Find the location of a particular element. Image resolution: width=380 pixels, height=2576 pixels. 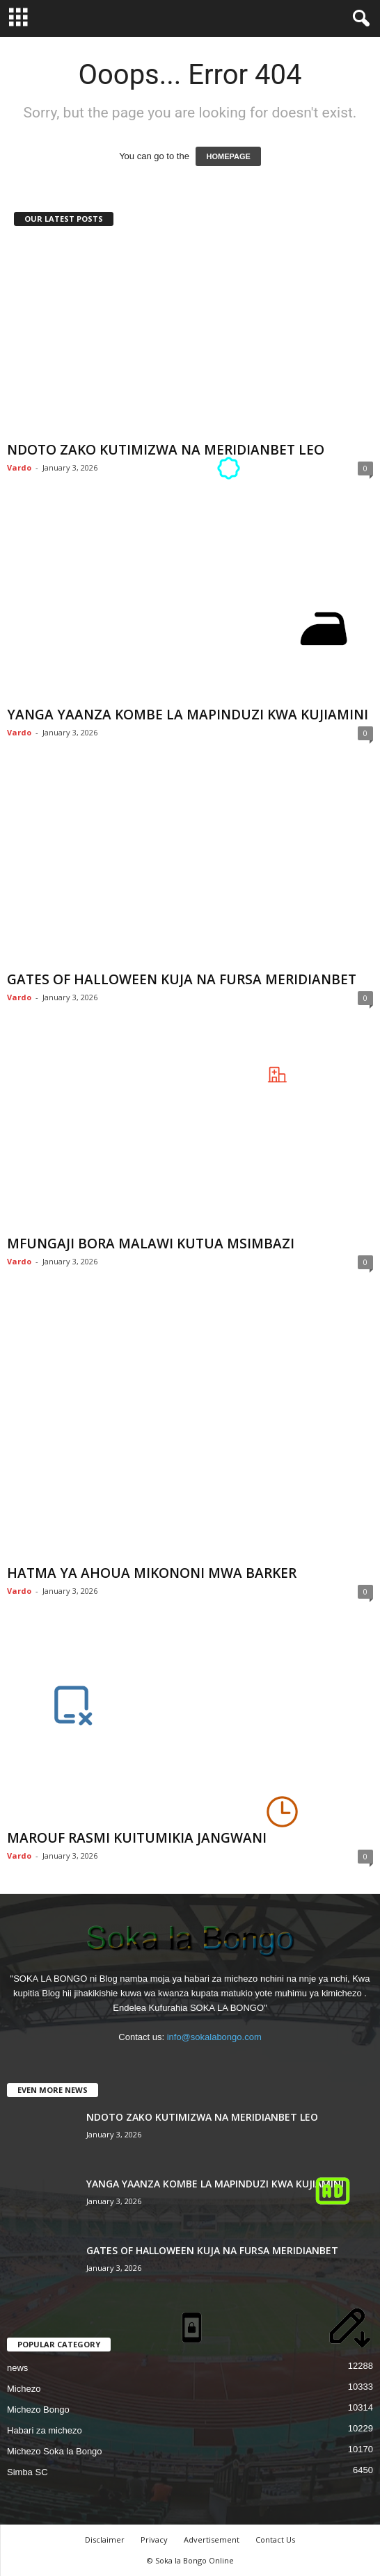

save or submit written content is located at coordinates (348, 2325).